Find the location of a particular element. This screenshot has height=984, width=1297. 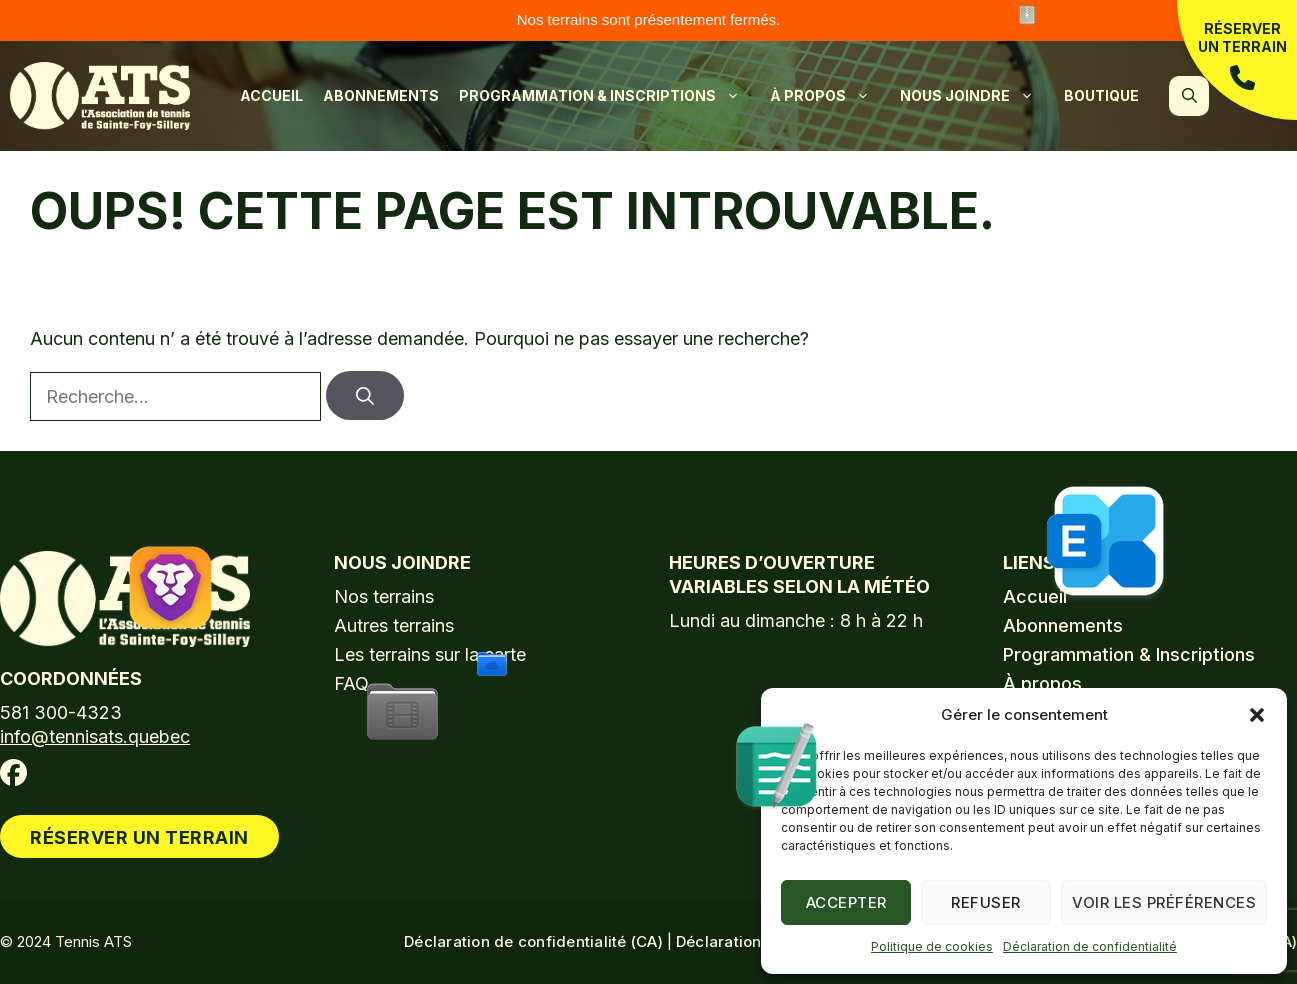

open your videos folder is located at coordinates (402, 711).